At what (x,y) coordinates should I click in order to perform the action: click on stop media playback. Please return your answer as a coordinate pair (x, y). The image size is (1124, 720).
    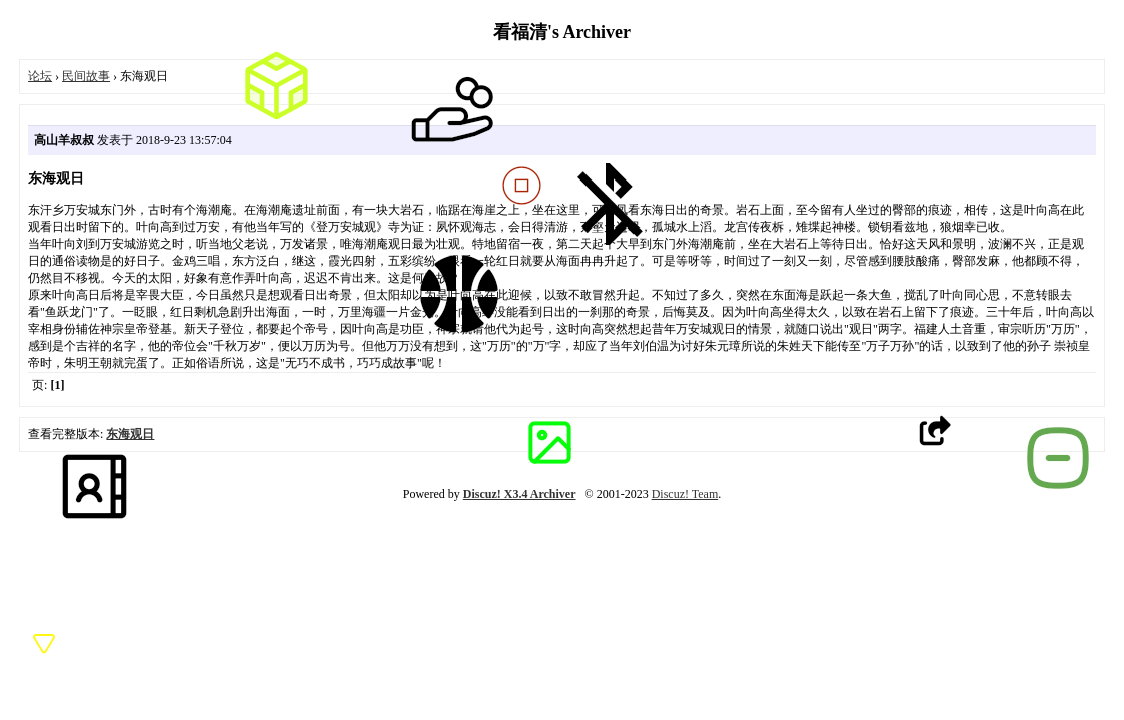
    Looking at the image, I should click on (521, 185).